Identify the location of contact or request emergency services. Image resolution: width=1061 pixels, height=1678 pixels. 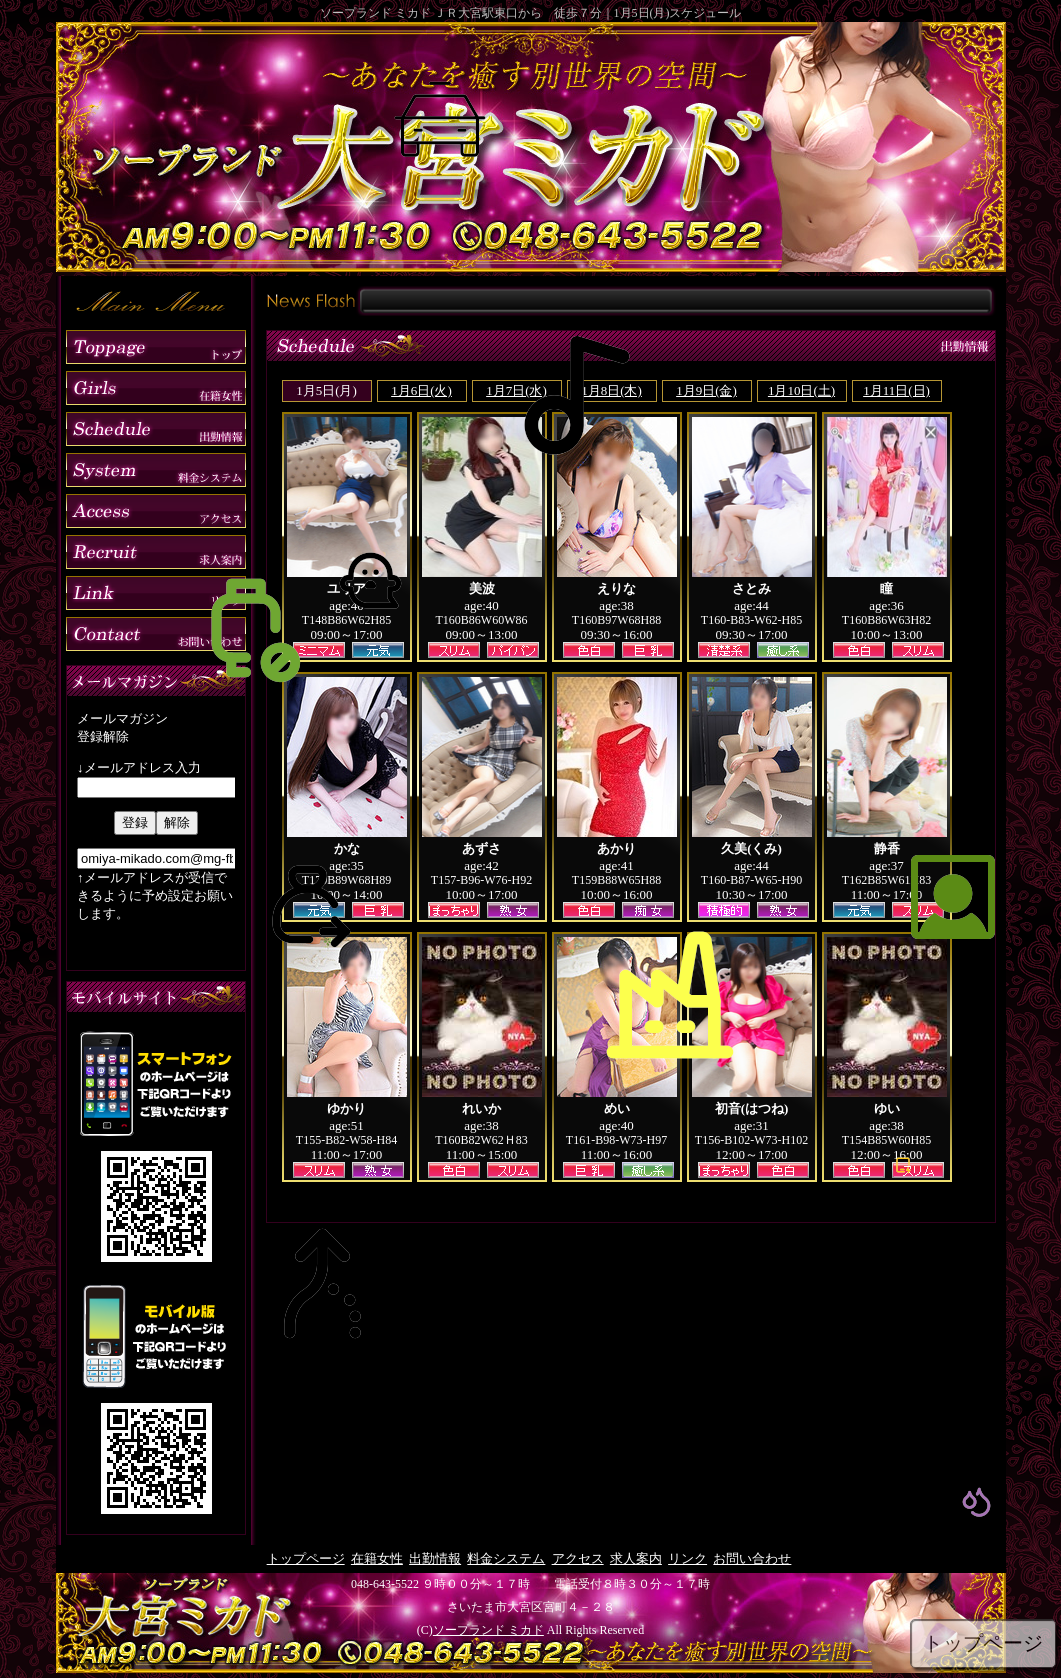
(440, 124).